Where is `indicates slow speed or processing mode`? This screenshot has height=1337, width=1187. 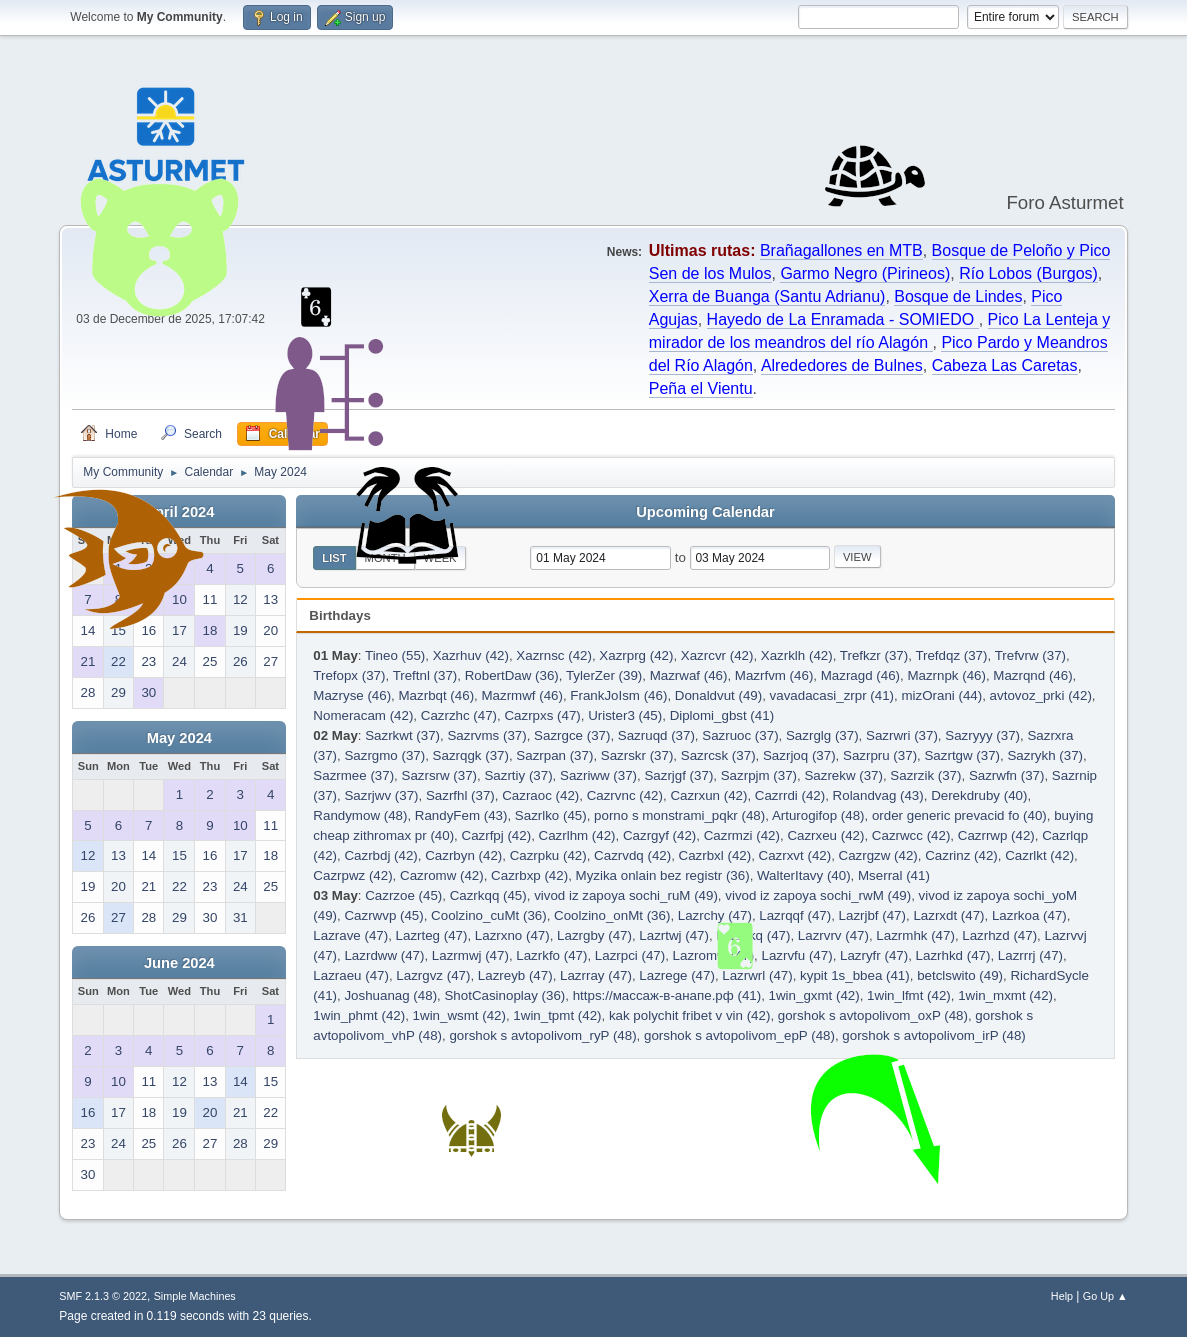 indicates slow speed or processing mode is located at coordinates (875, 176).